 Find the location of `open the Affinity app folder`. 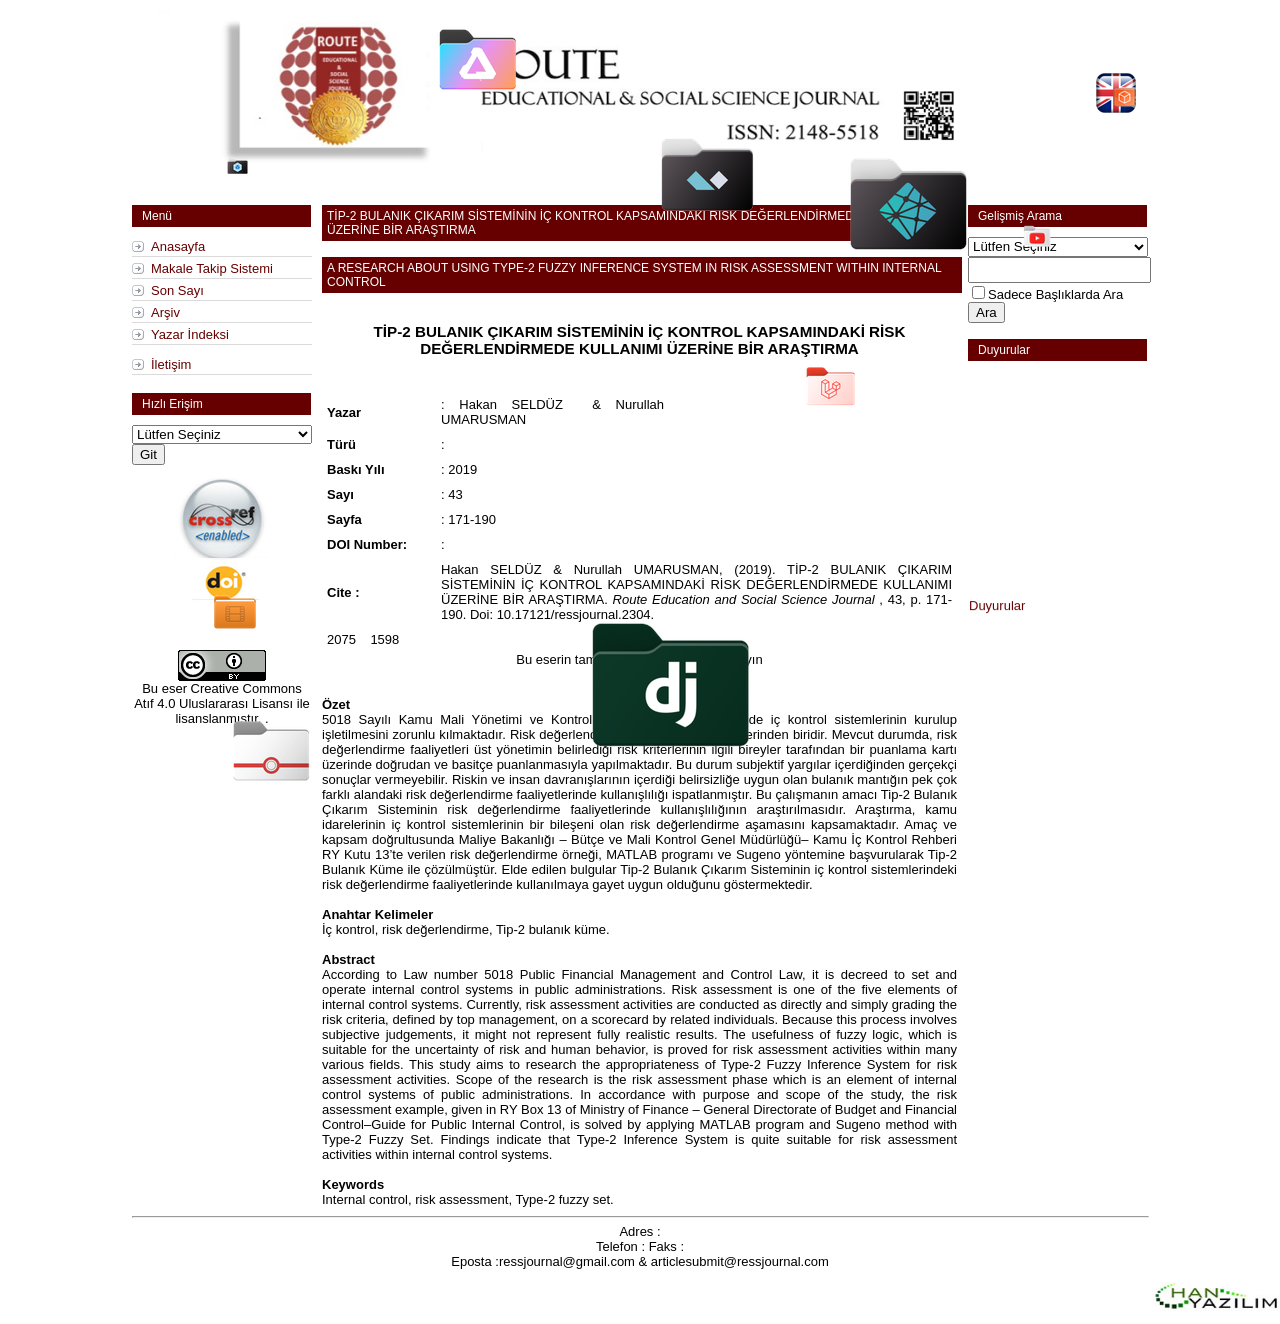

open the Affinity app folder is located at coordinates (477, 61).